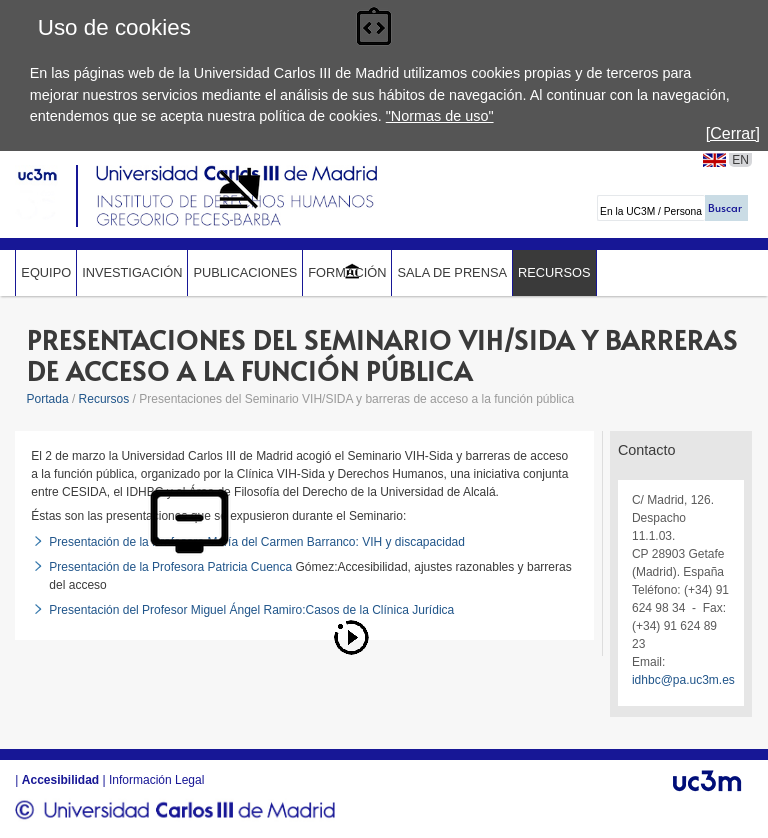 This screenshot has width=768, height=838. What do you see at coordinates (189, 521) in the screenshot?
I see `remove video from watch queue` at bounding box center [189, 521].